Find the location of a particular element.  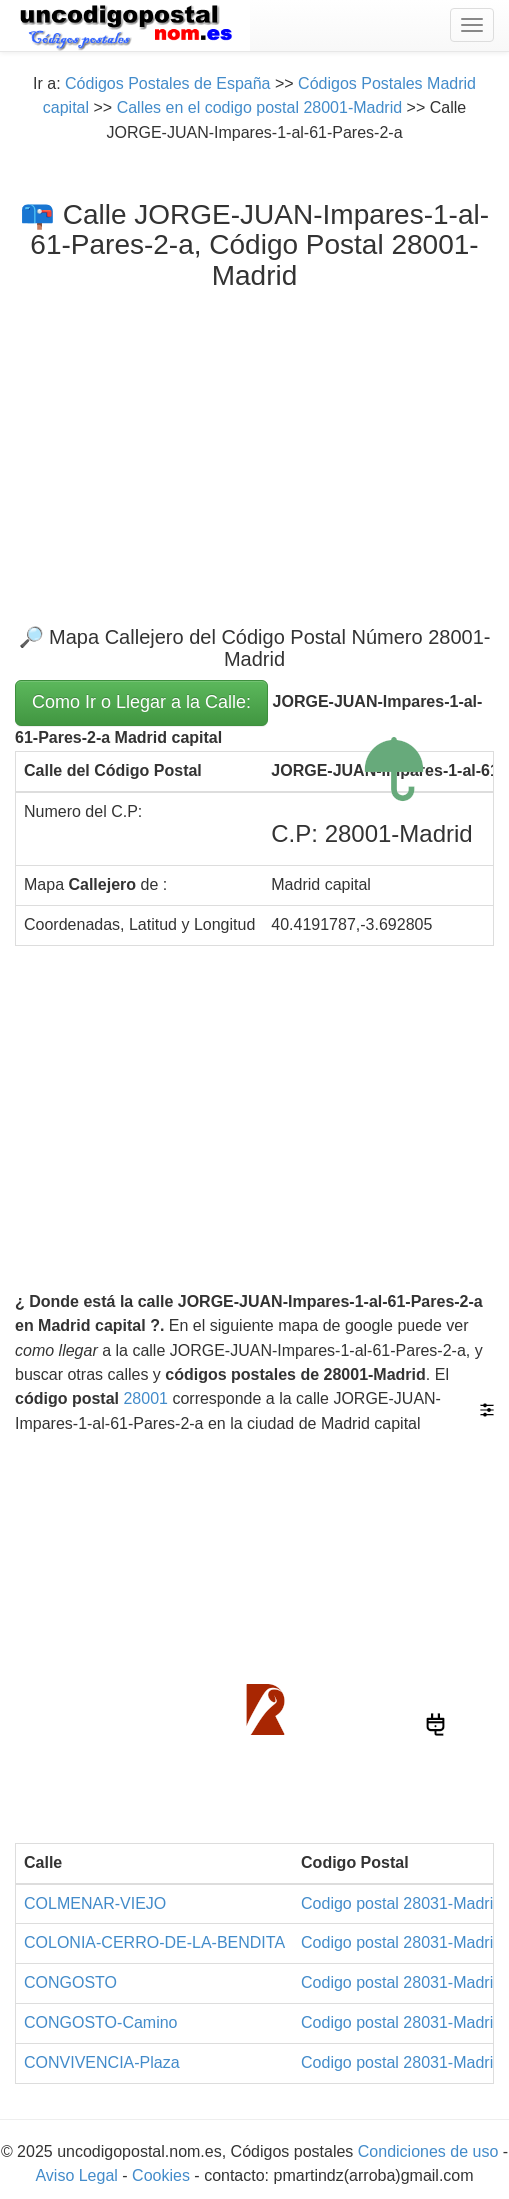

adjust audio or equalizer settings is located at coordinates (487, 1410).